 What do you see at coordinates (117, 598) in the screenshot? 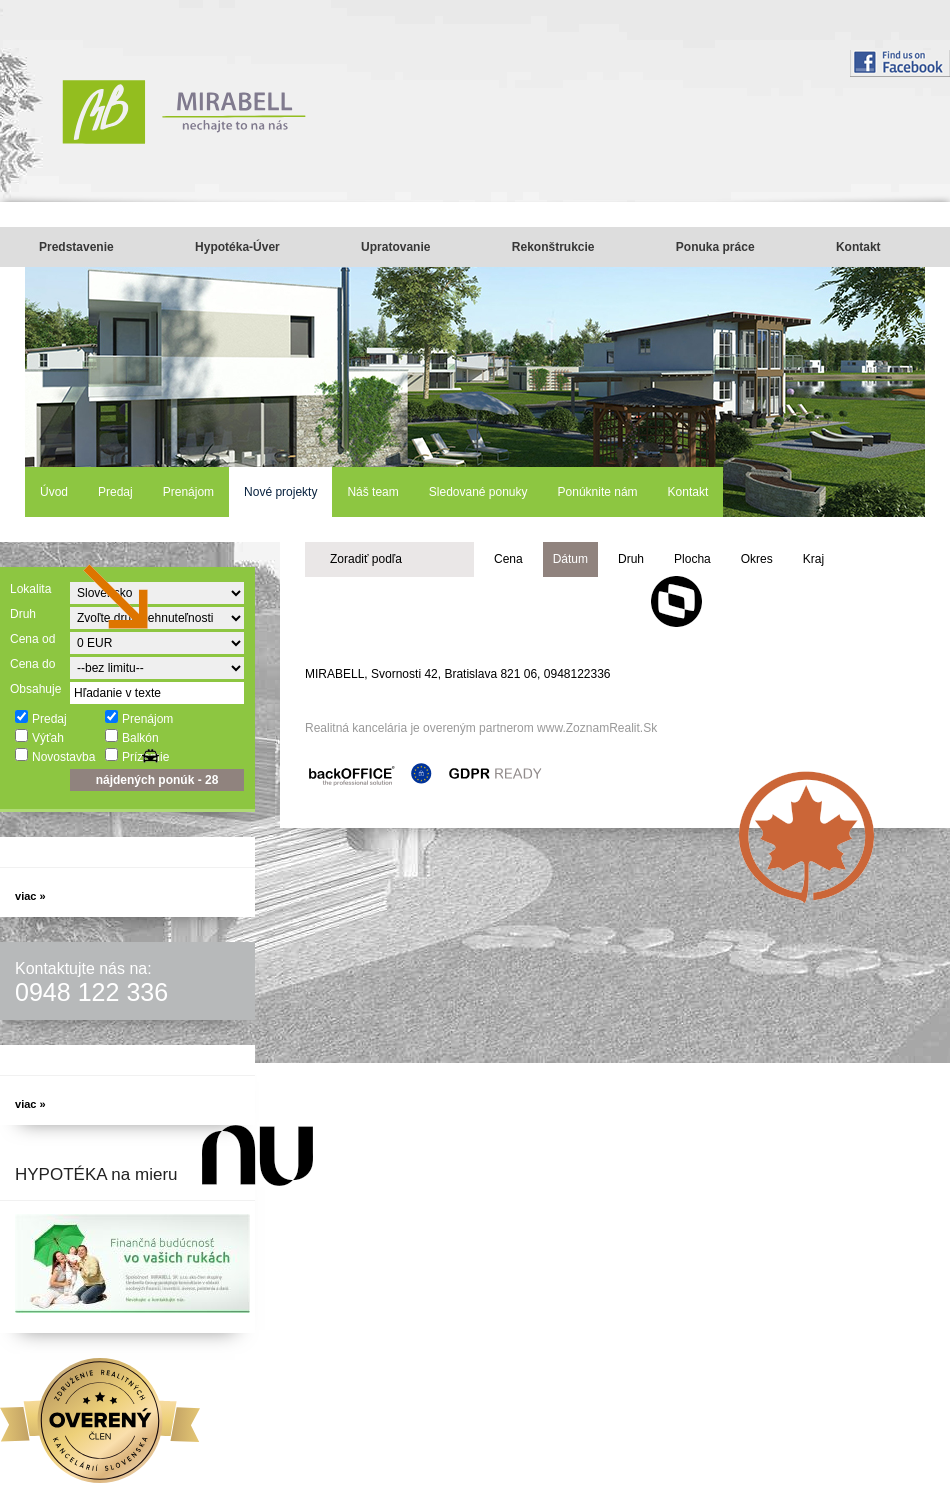
I see `navigate to next section below` at bounding box center [117, 598].